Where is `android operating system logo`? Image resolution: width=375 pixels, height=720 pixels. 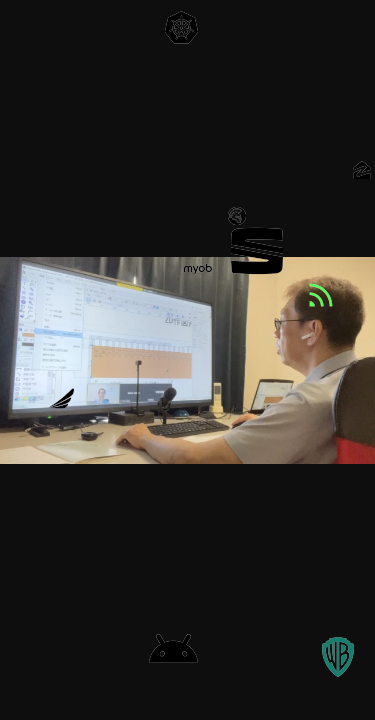
android operating system logo is located at coordinates (173, 648).